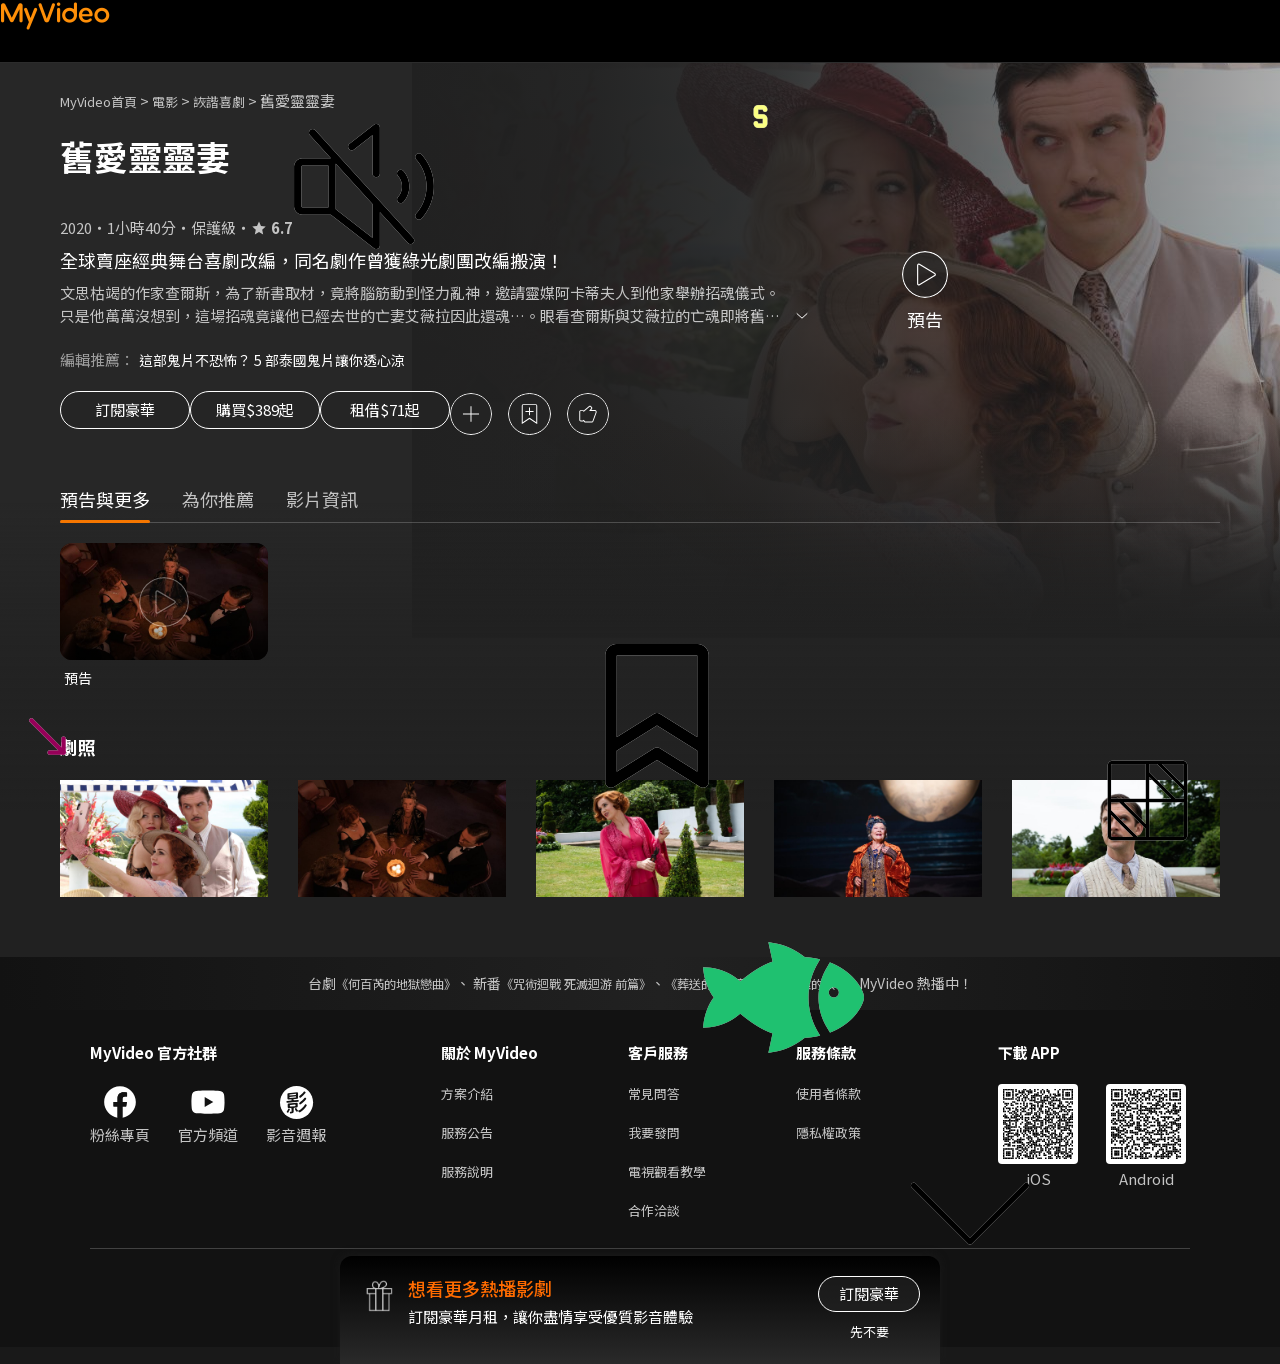  I want to click on access fishing or aquarium features, so click(783, 997).